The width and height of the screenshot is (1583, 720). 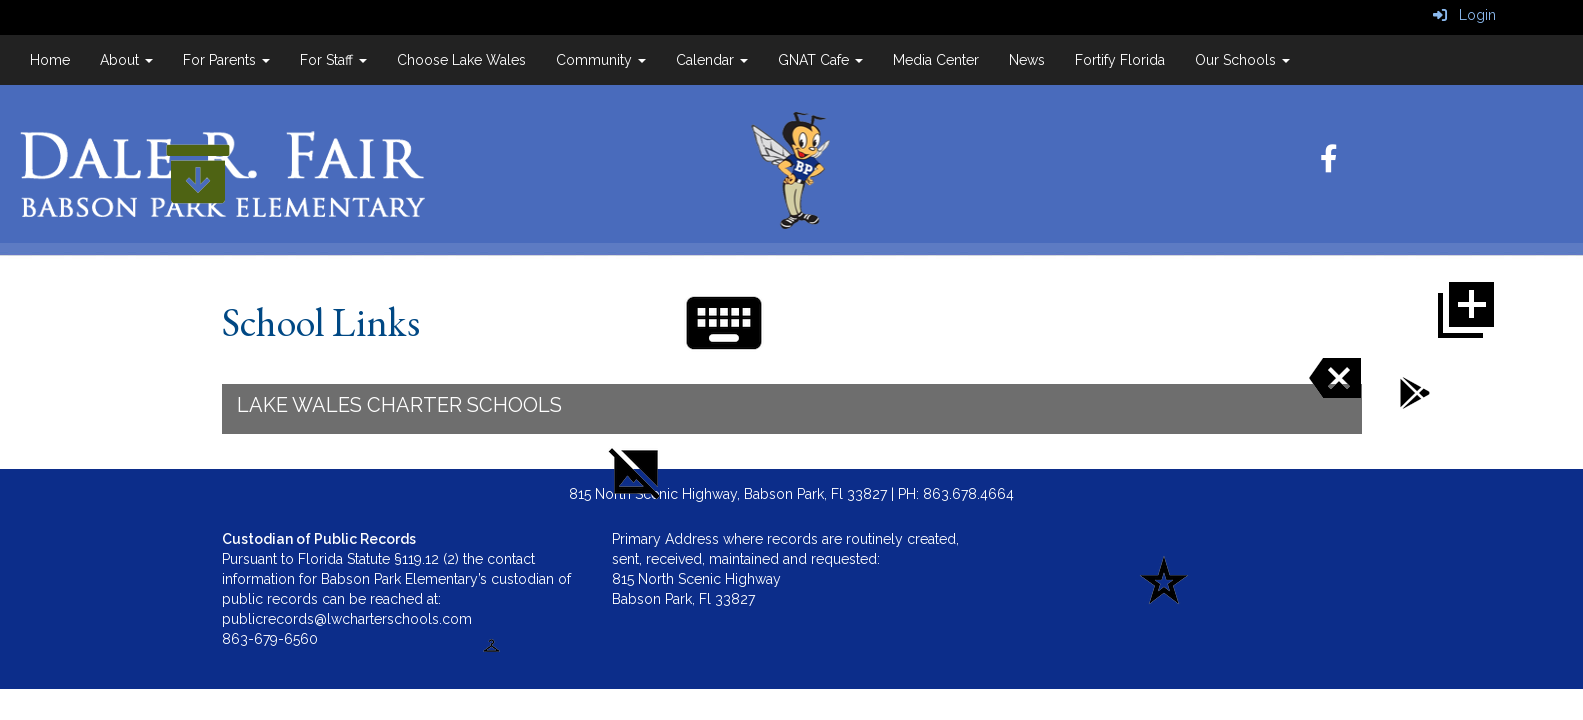 I want to click on rate or review an item, so click(x=1164, y=580).